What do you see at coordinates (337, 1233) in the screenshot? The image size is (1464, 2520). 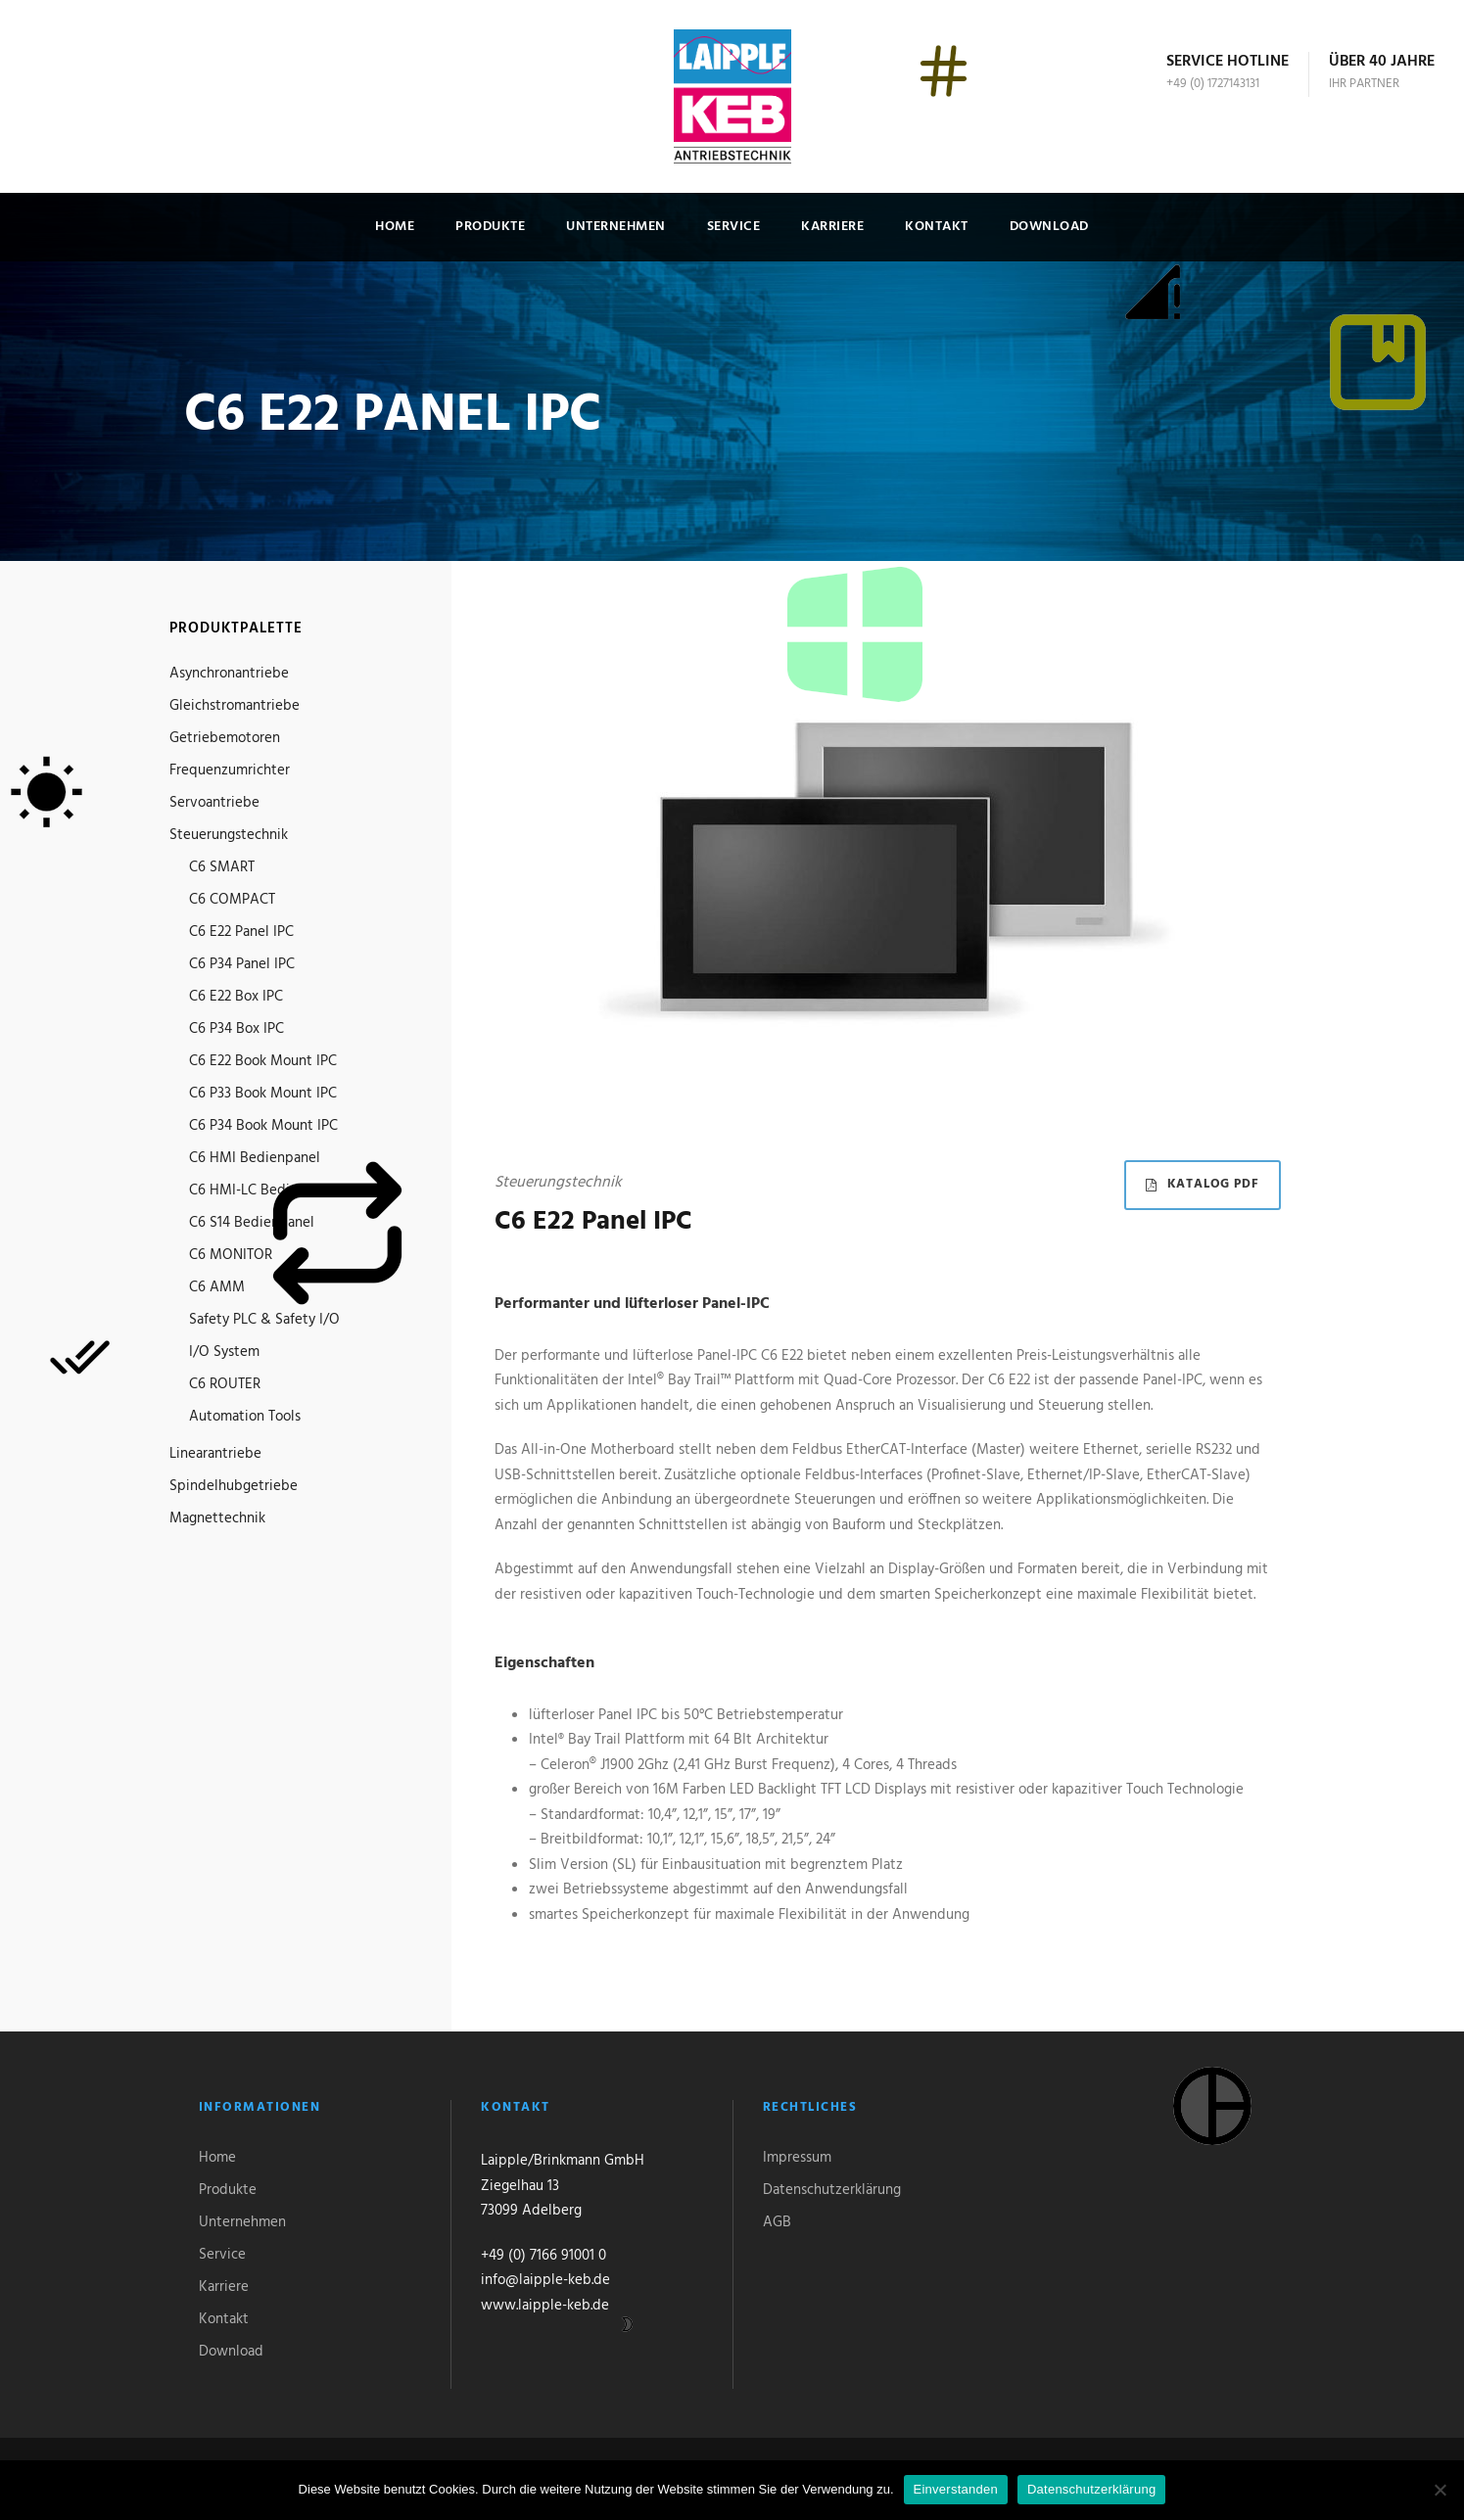 I see `enable repeat mode for playback` at bounding box center [337, 1233].